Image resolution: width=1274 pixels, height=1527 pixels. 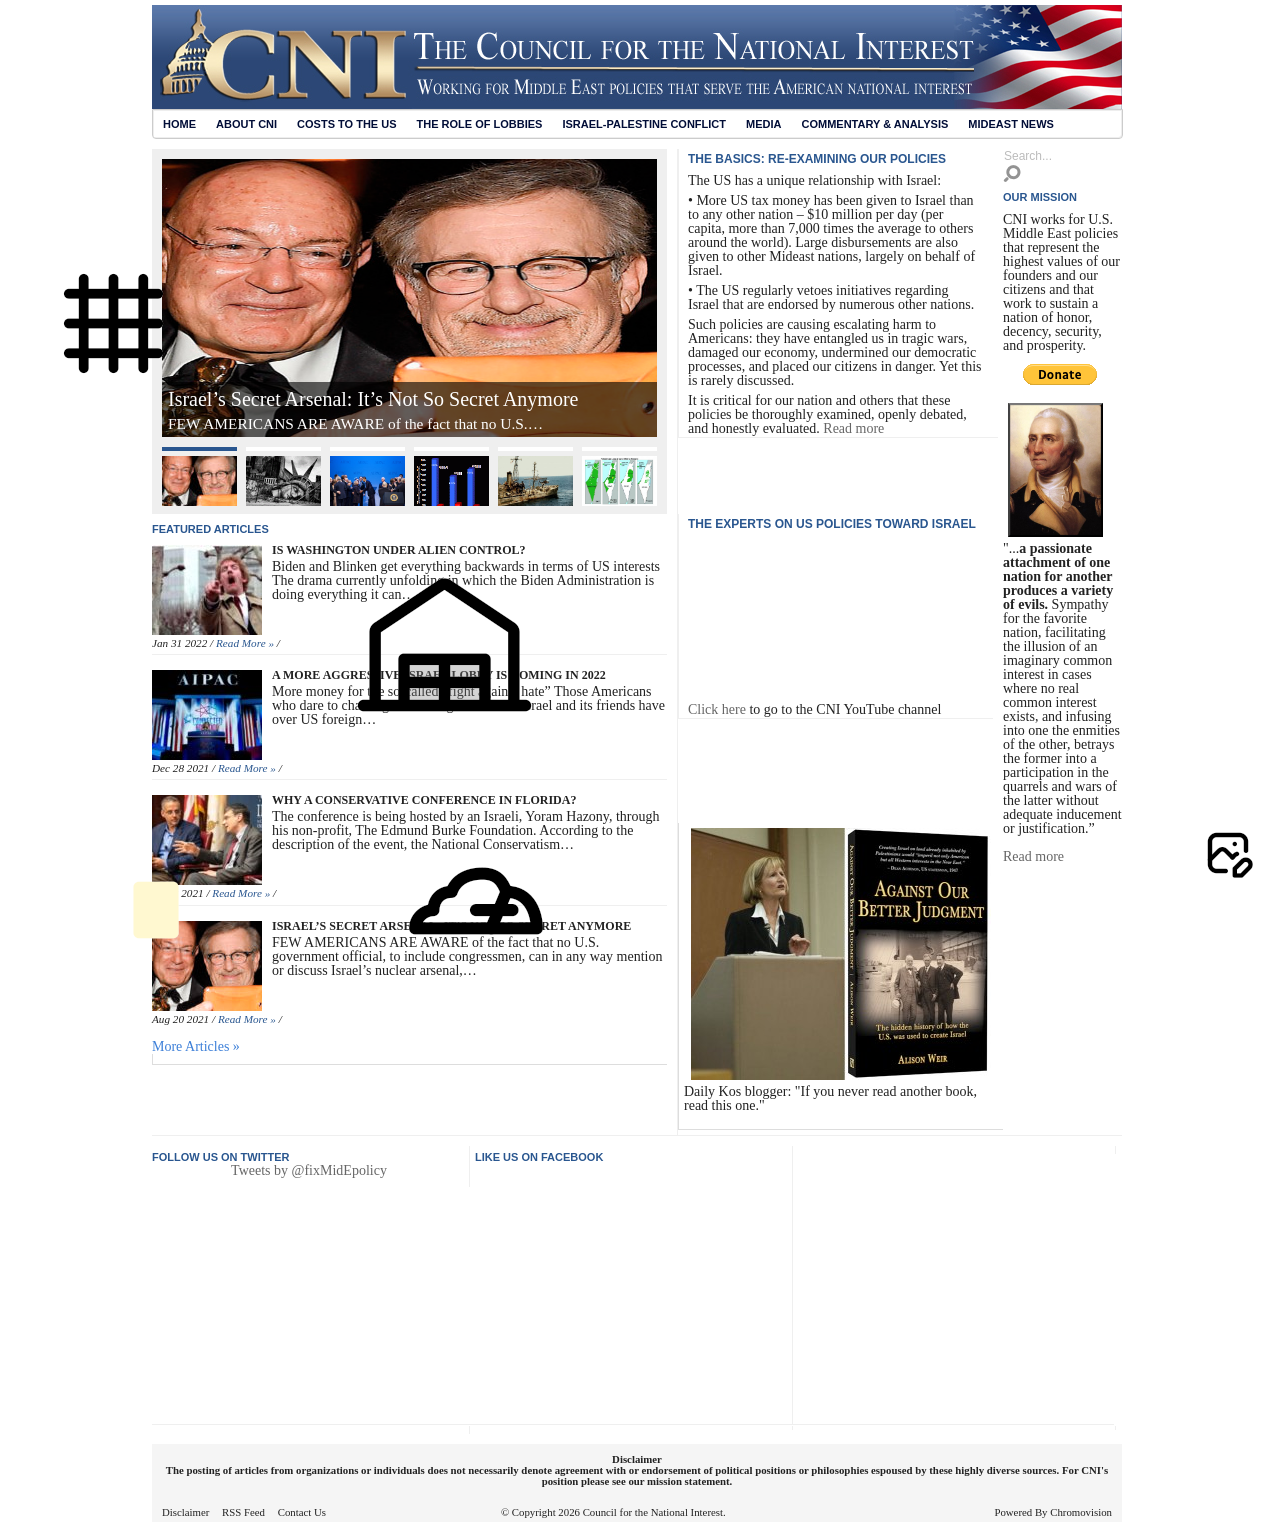 What do you see at coordinates (1228, 853) in the screenshot?
I see `edit or modify a photo` at bounding box center [1228, 853].